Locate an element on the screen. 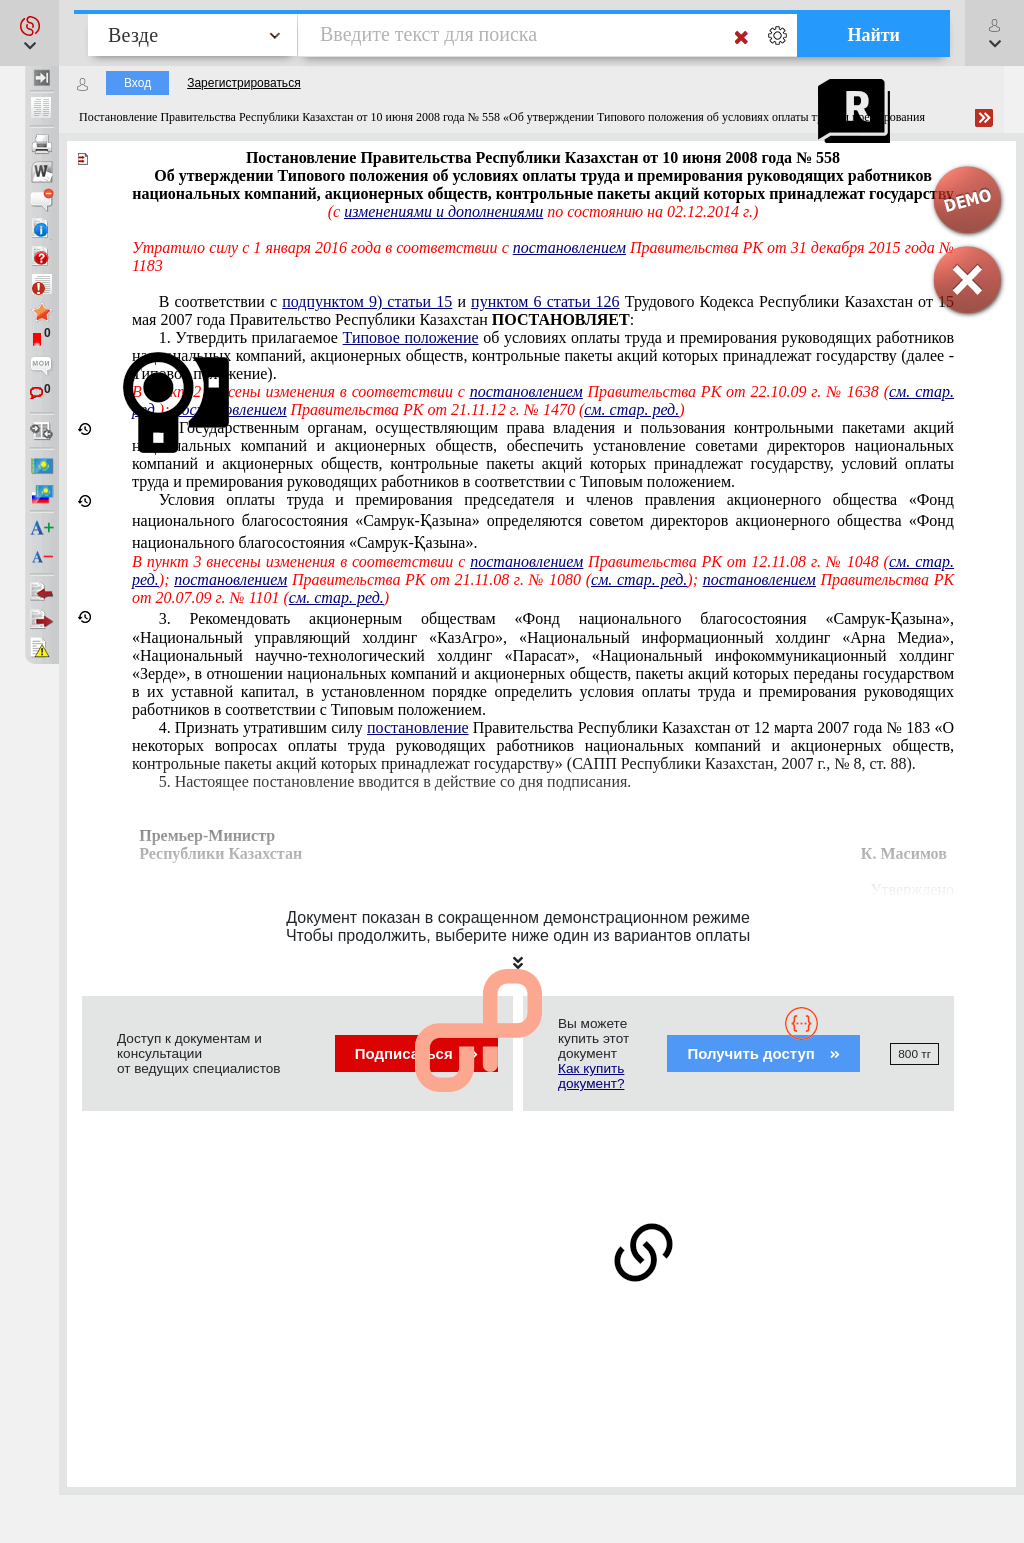 The image size is (1024, 1543). open Autodesk Revit application is located at coordinates (854, 111).